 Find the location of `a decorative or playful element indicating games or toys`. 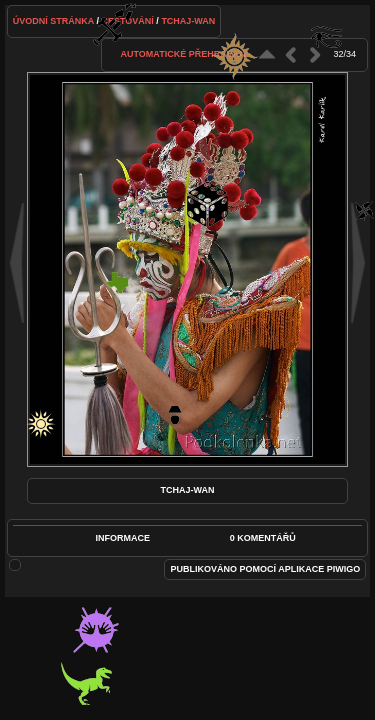

a decorative or playful element indicating games or toys is located at coordinates (364, 210).